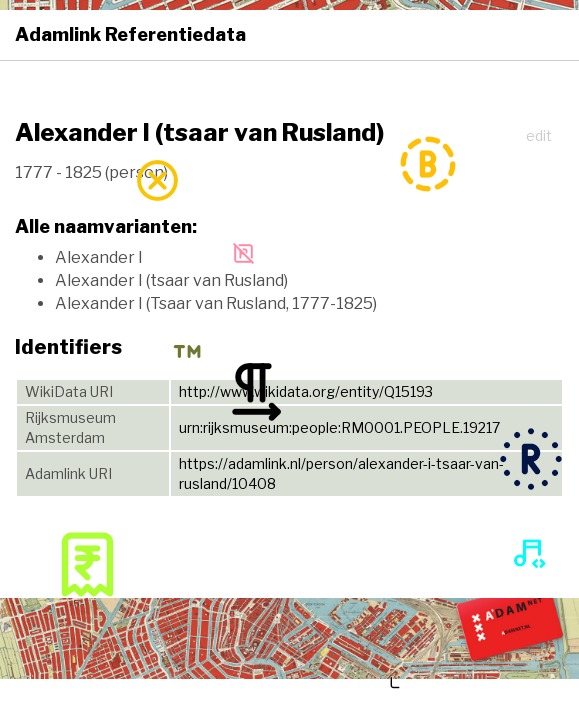 The height and width of the screenshot is (720, 579). What do you see at coordinates (187, 351) in the screenshot?
I see `indicates trademarked content or branding` at bounding box center [187, 351].